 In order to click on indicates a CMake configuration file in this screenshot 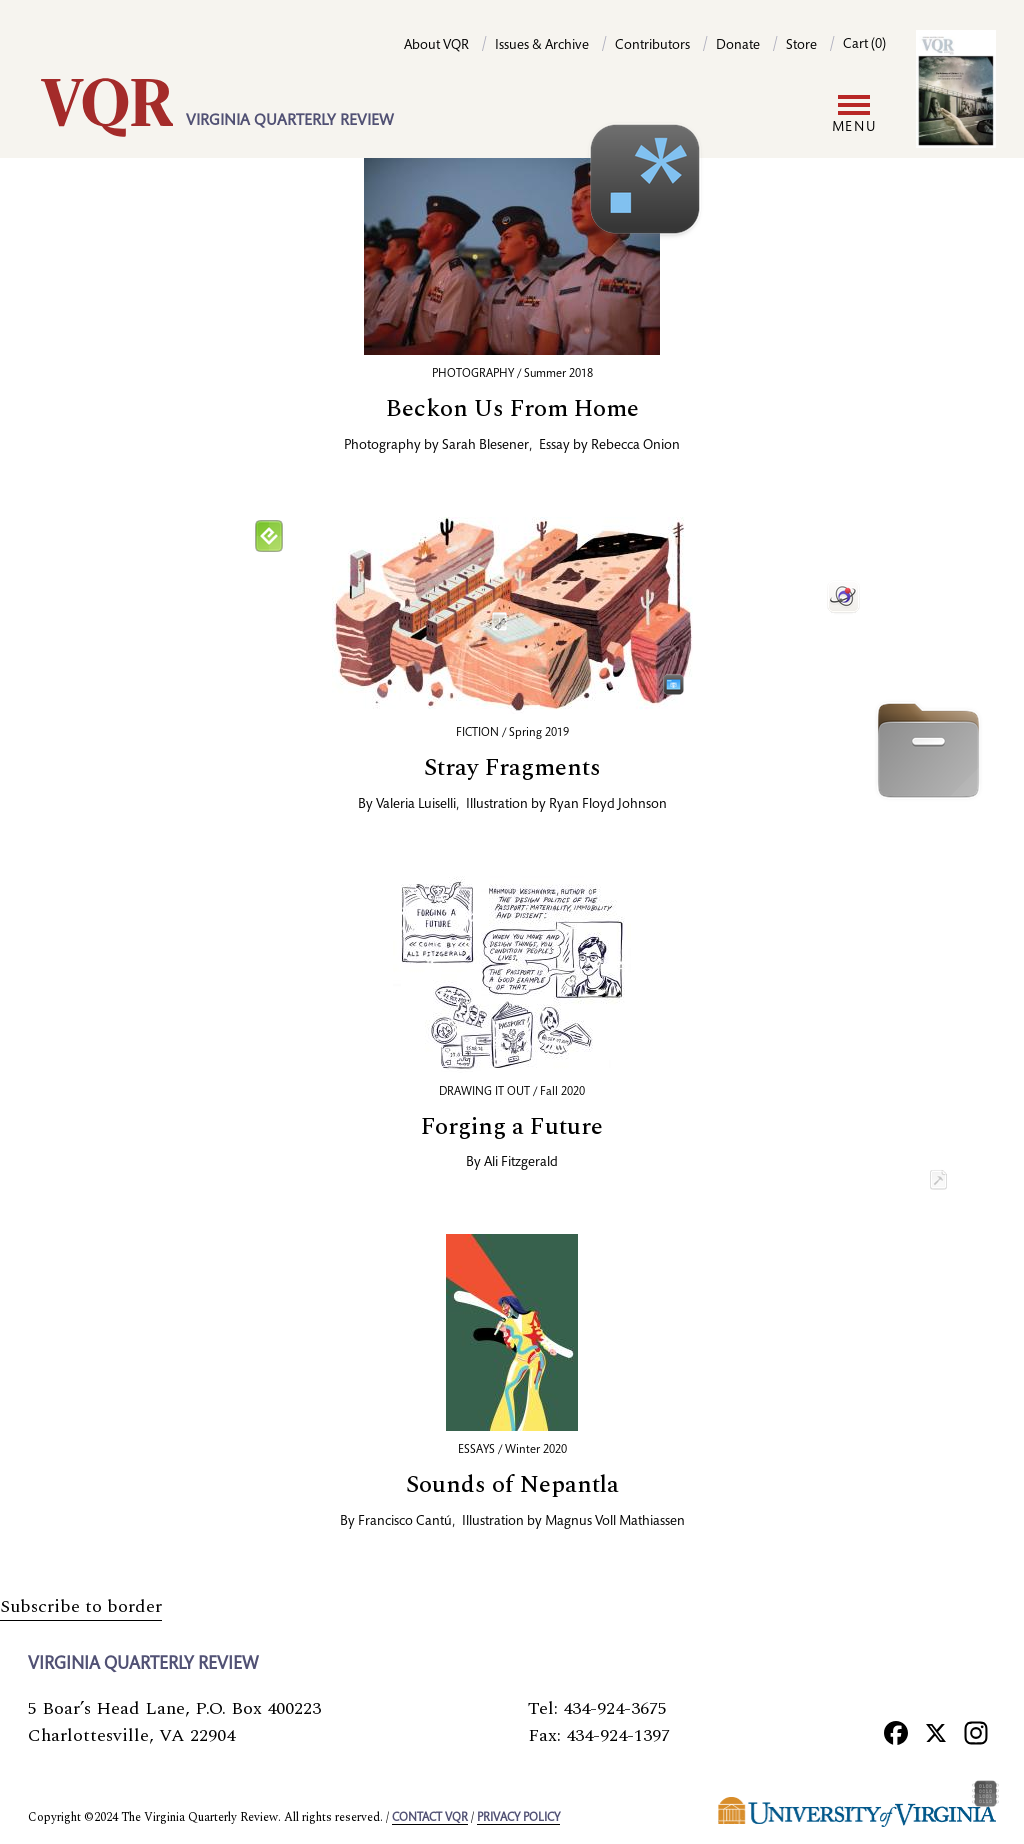, I will do `click(938, 1179)`.